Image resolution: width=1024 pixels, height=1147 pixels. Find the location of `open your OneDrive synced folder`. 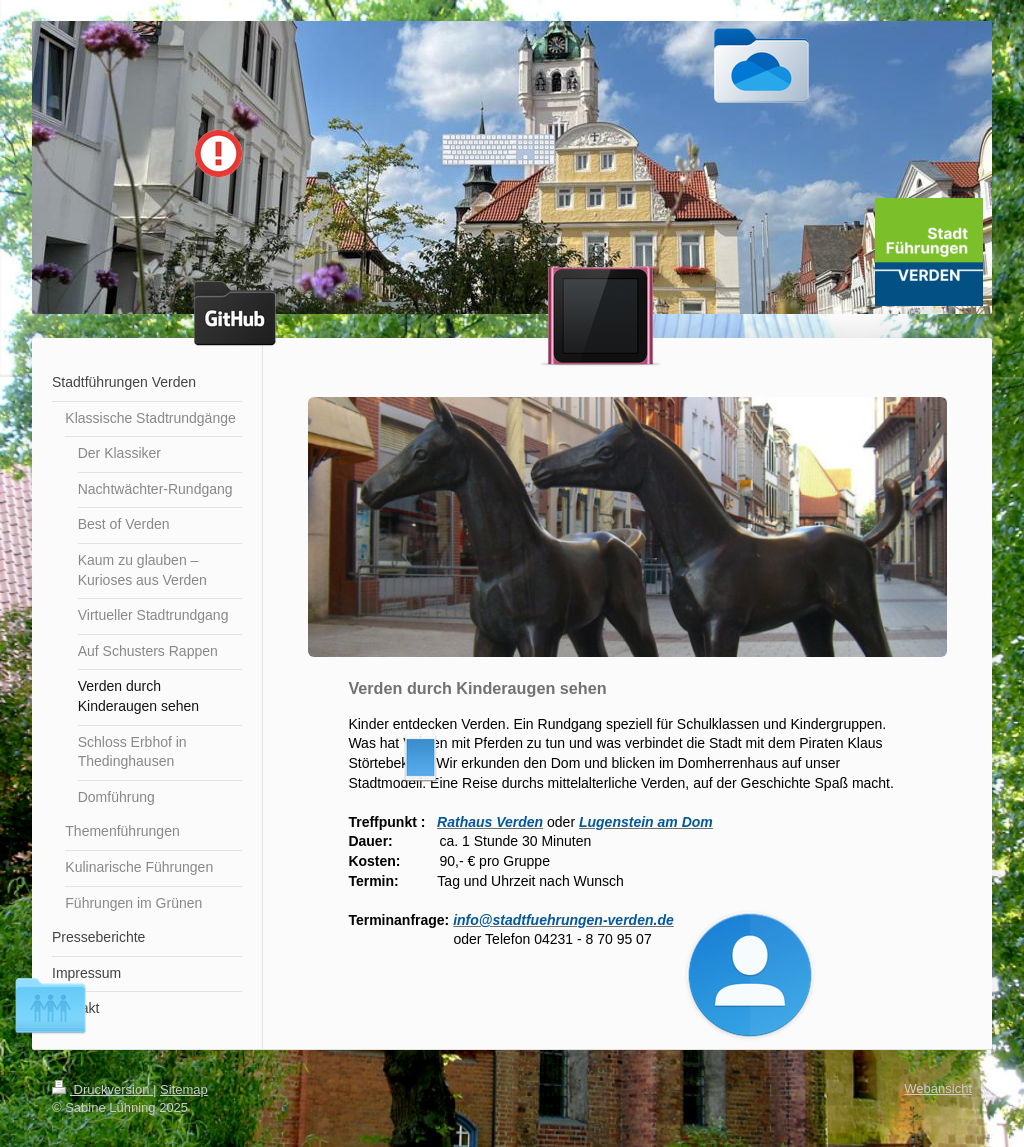

open your OneDrive synced folder is located at coordinates (761, 68).